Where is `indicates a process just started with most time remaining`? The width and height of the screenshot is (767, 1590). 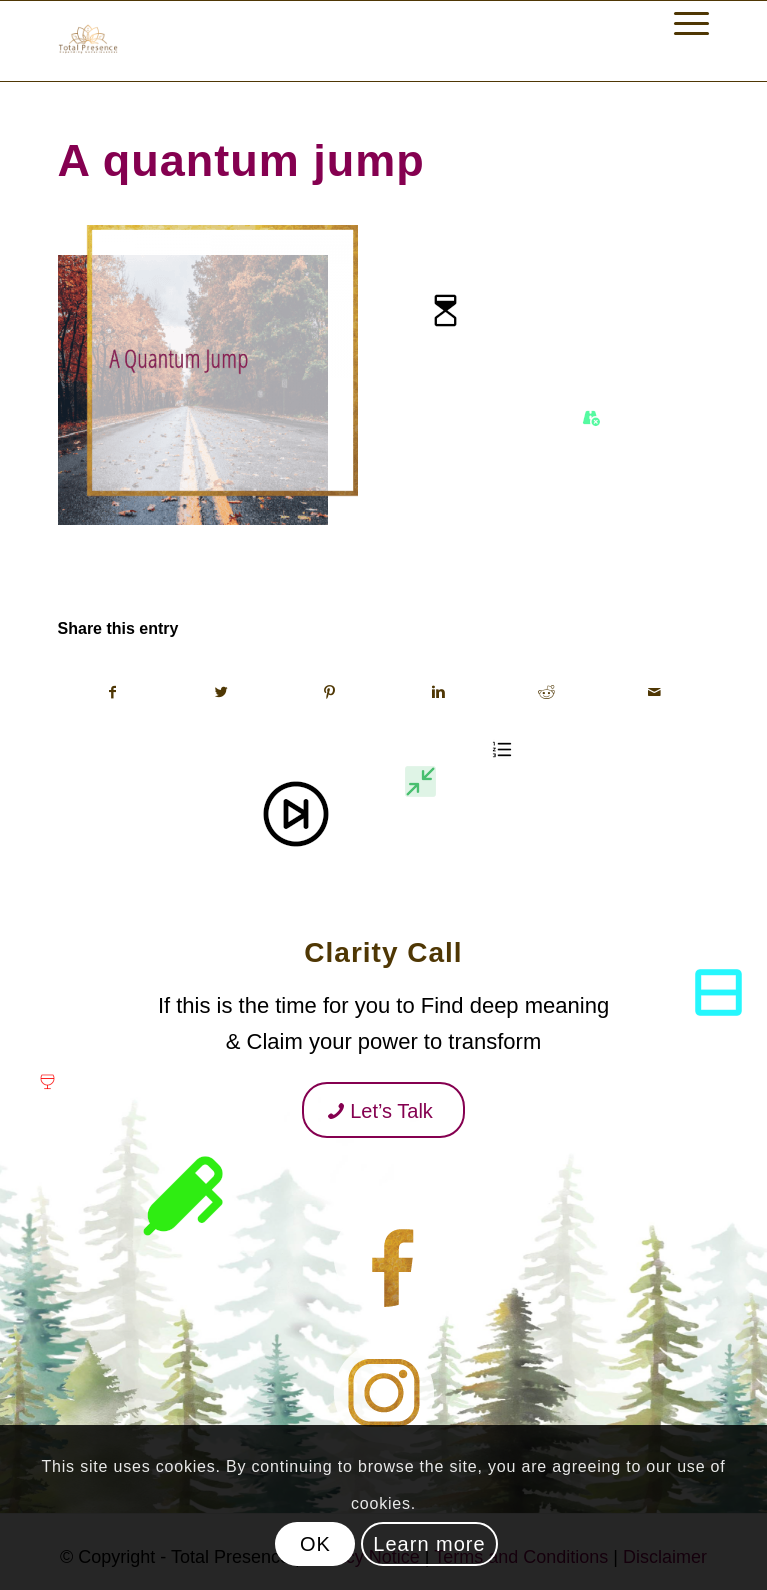 indicates a process just started with most time remaining is located at coordinates (445, 310).